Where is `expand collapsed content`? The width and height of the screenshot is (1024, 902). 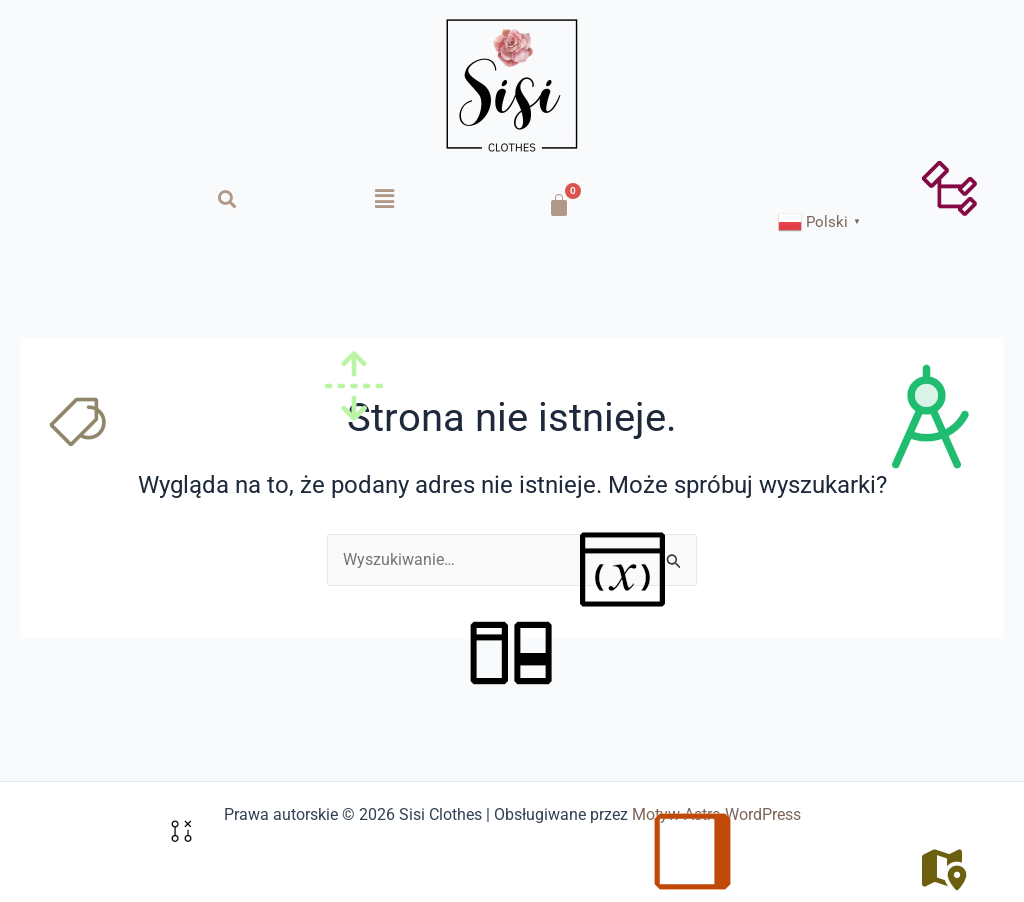 expand collapsed content is located at coordinates (354, 386).